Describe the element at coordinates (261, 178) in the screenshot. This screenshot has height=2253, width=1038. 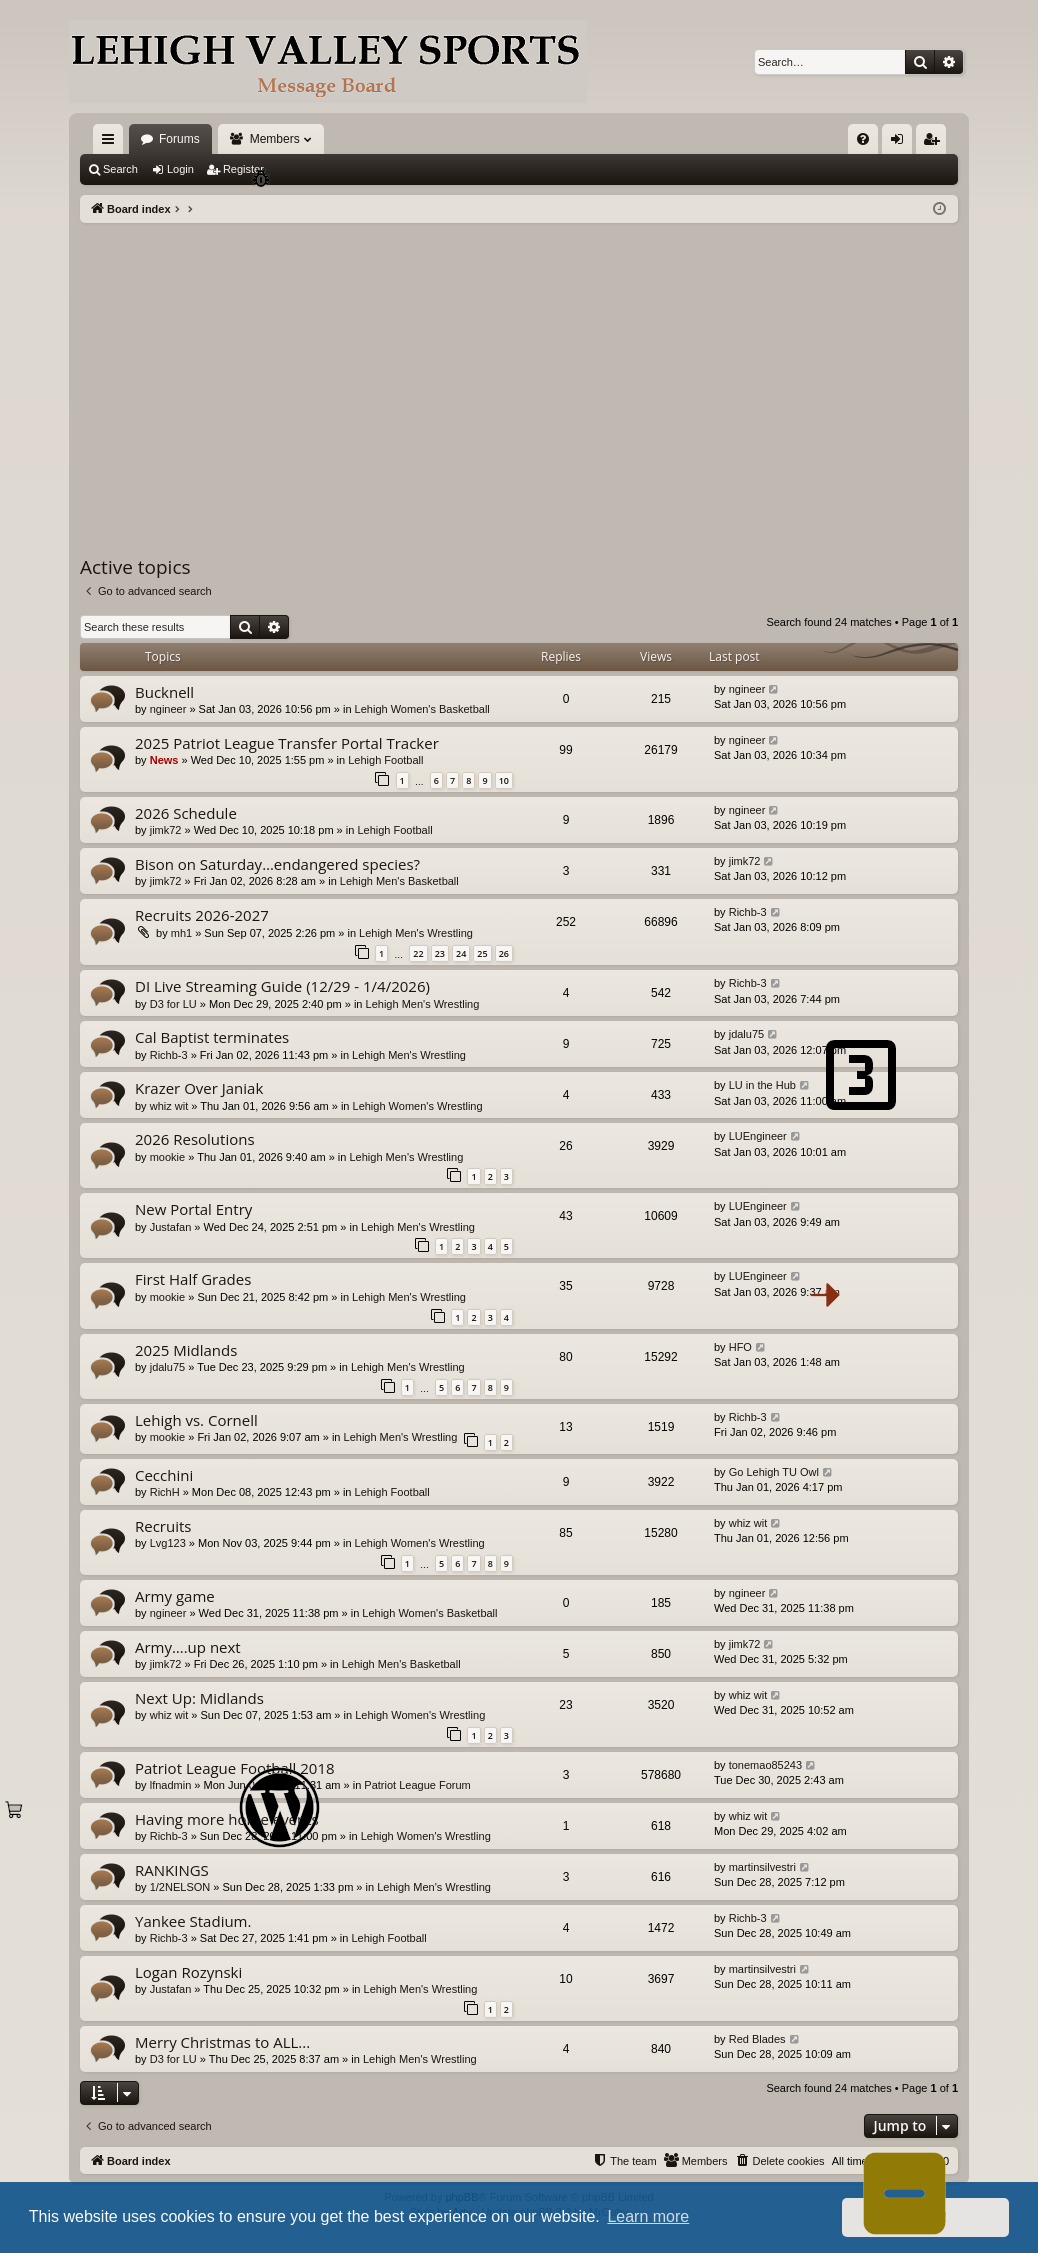
I see `find pest control services nearby` at that location.